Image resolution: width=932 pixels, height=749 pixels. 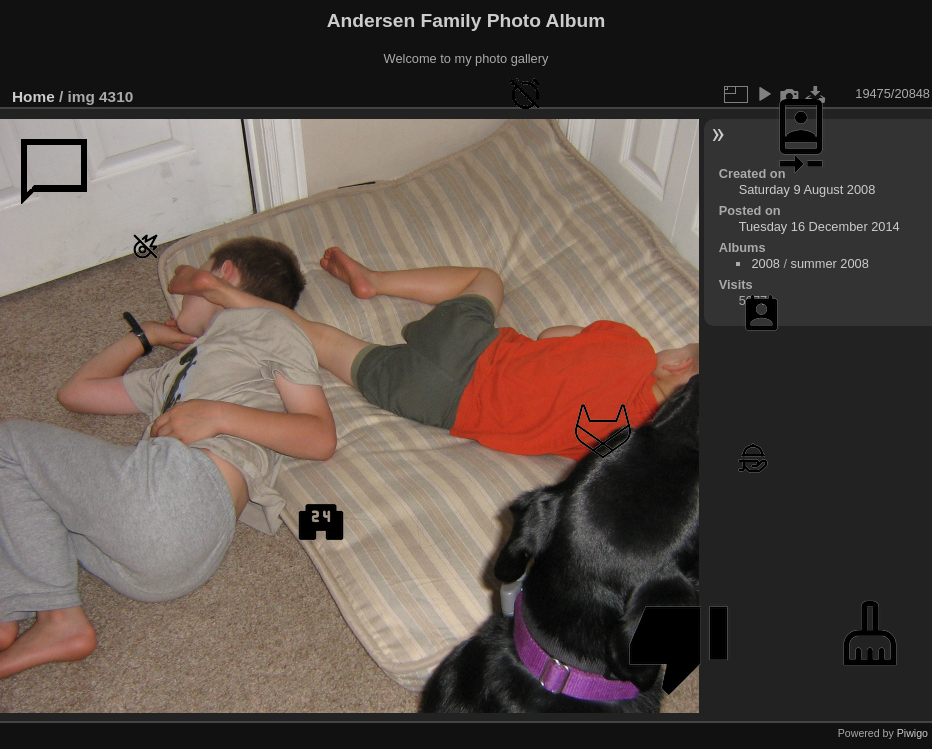 I want to click on open chat or messaging, so click(x=54, y=172).